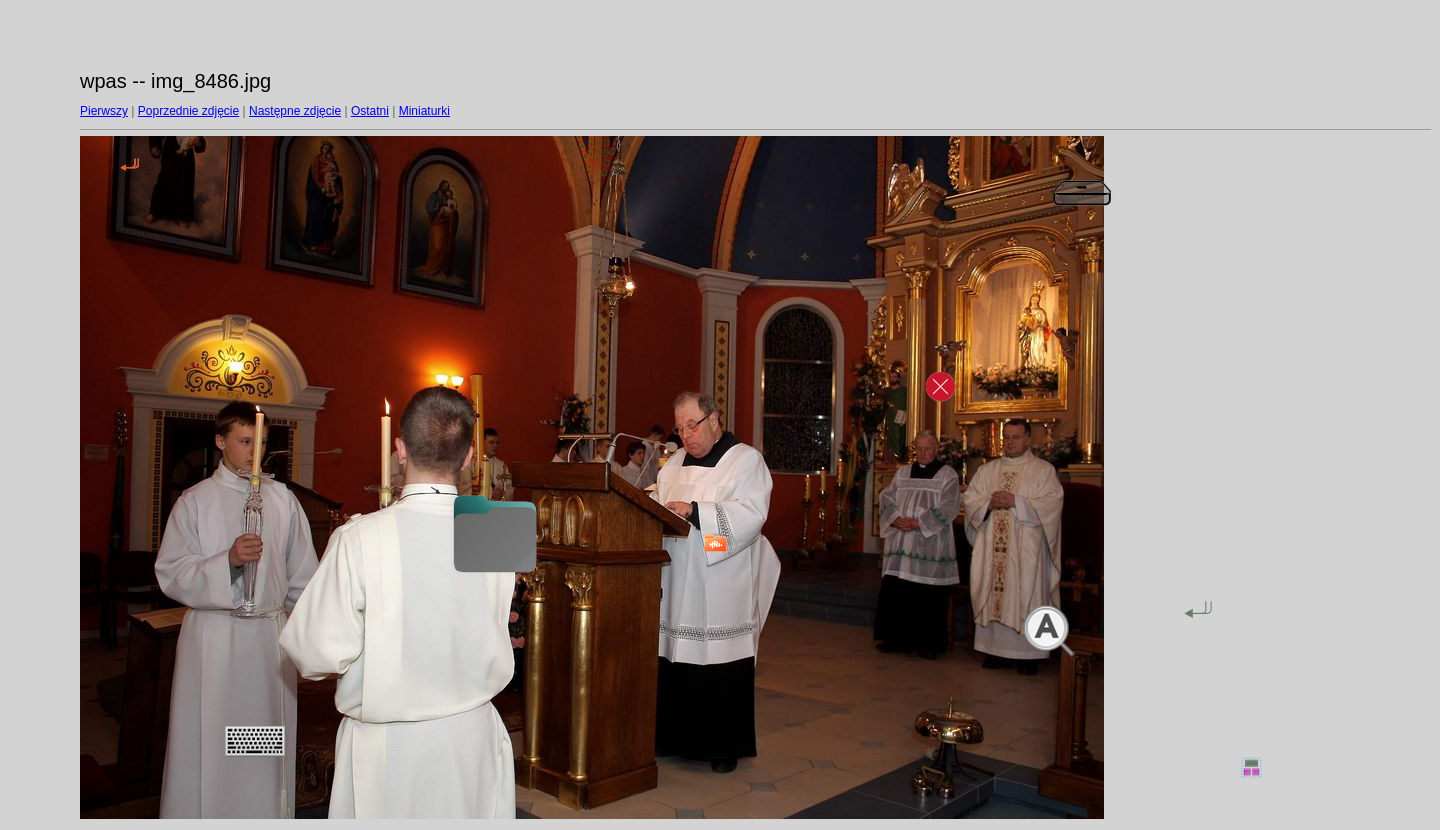  What do you see at coordinates (715, 543) in the screenshot?
I see `open castbox podcast downloads folder` at bounding box center [715, 543].